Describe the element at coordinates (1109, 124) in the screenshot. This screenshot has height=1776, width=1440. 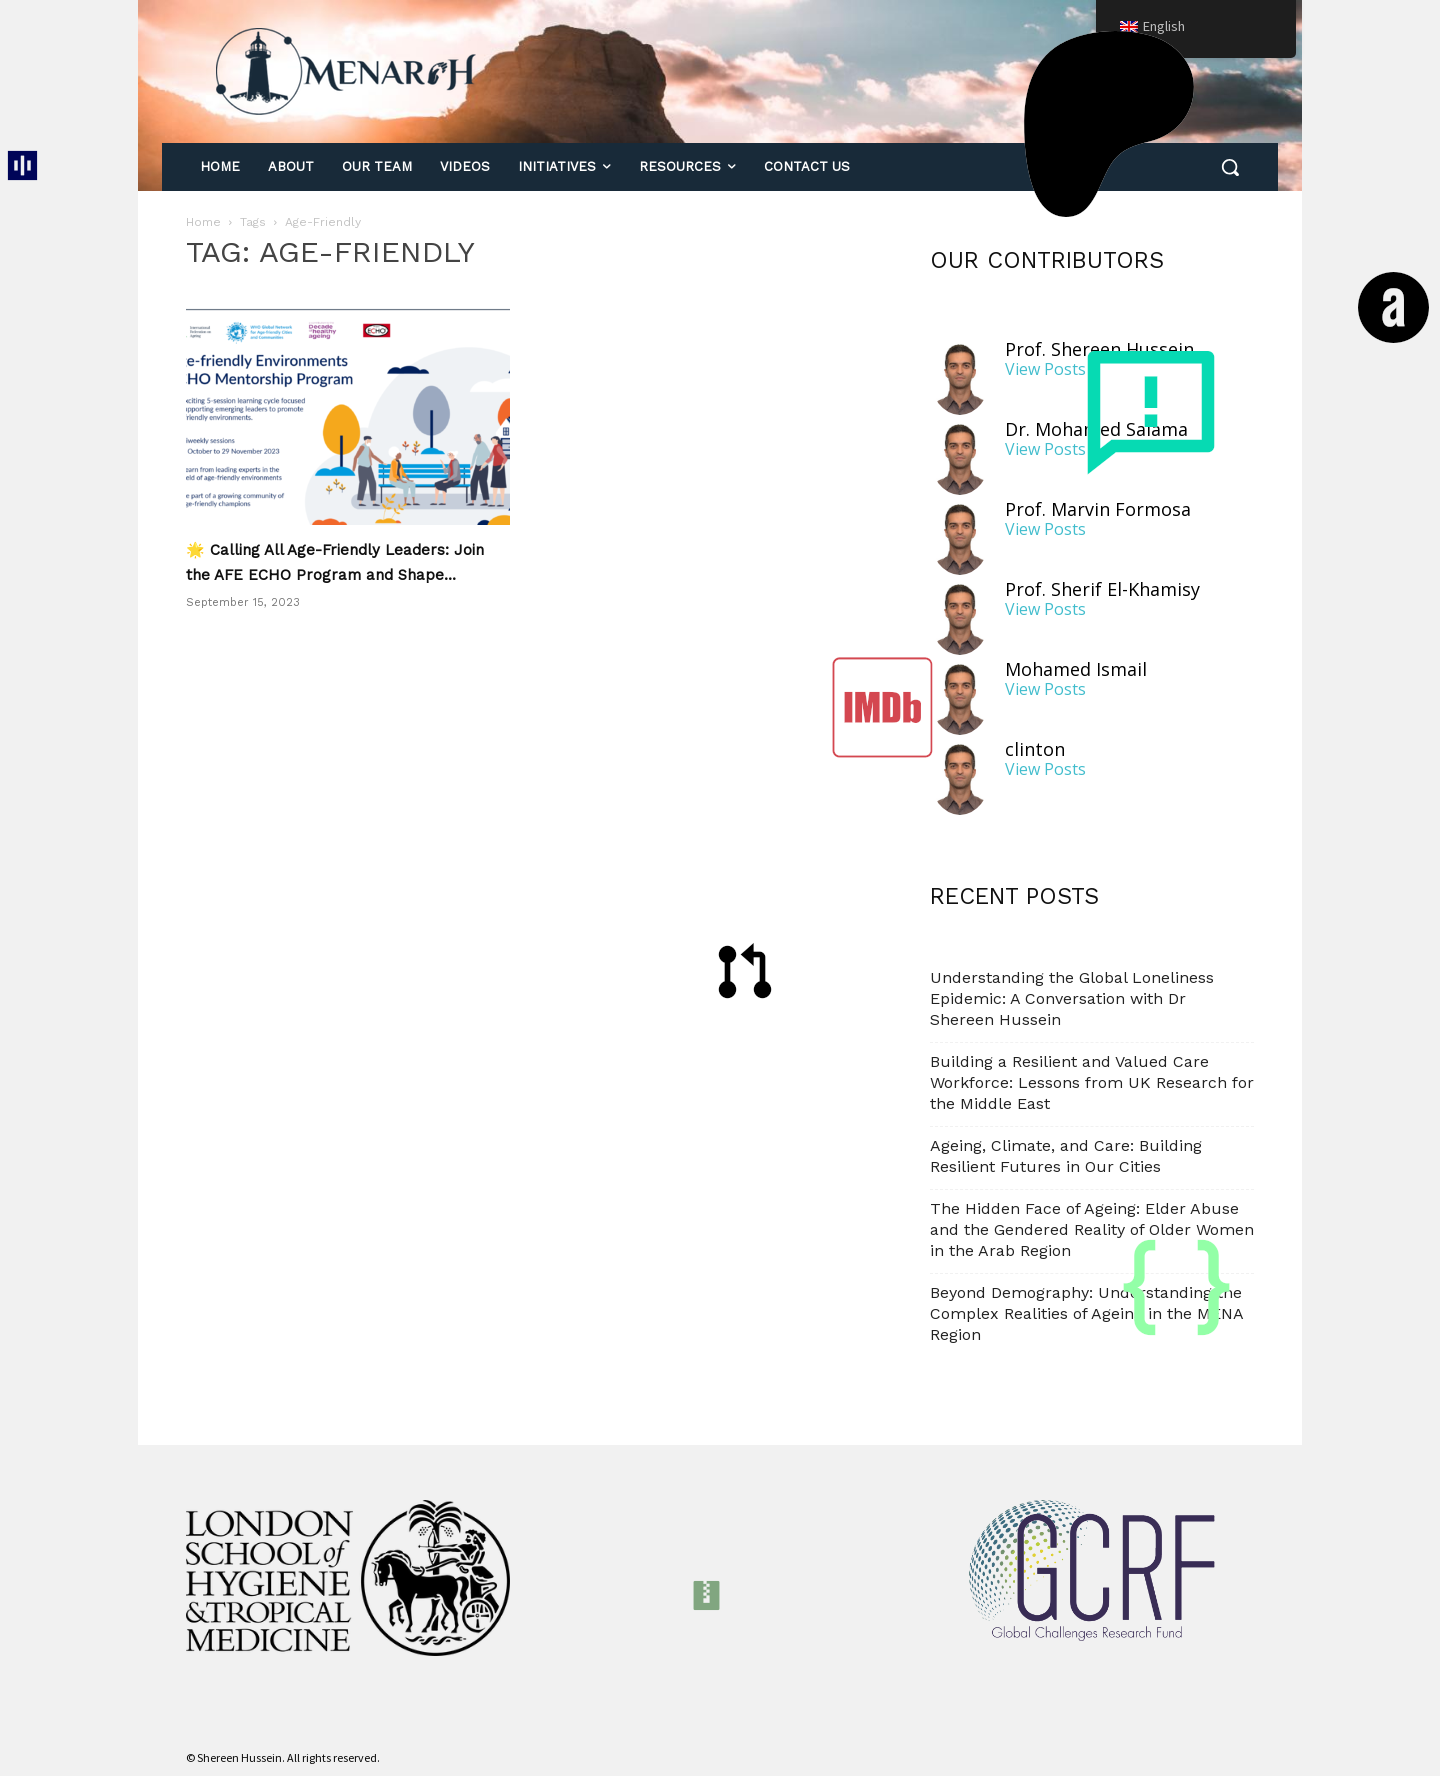
I see `visit patreon page` at that location.